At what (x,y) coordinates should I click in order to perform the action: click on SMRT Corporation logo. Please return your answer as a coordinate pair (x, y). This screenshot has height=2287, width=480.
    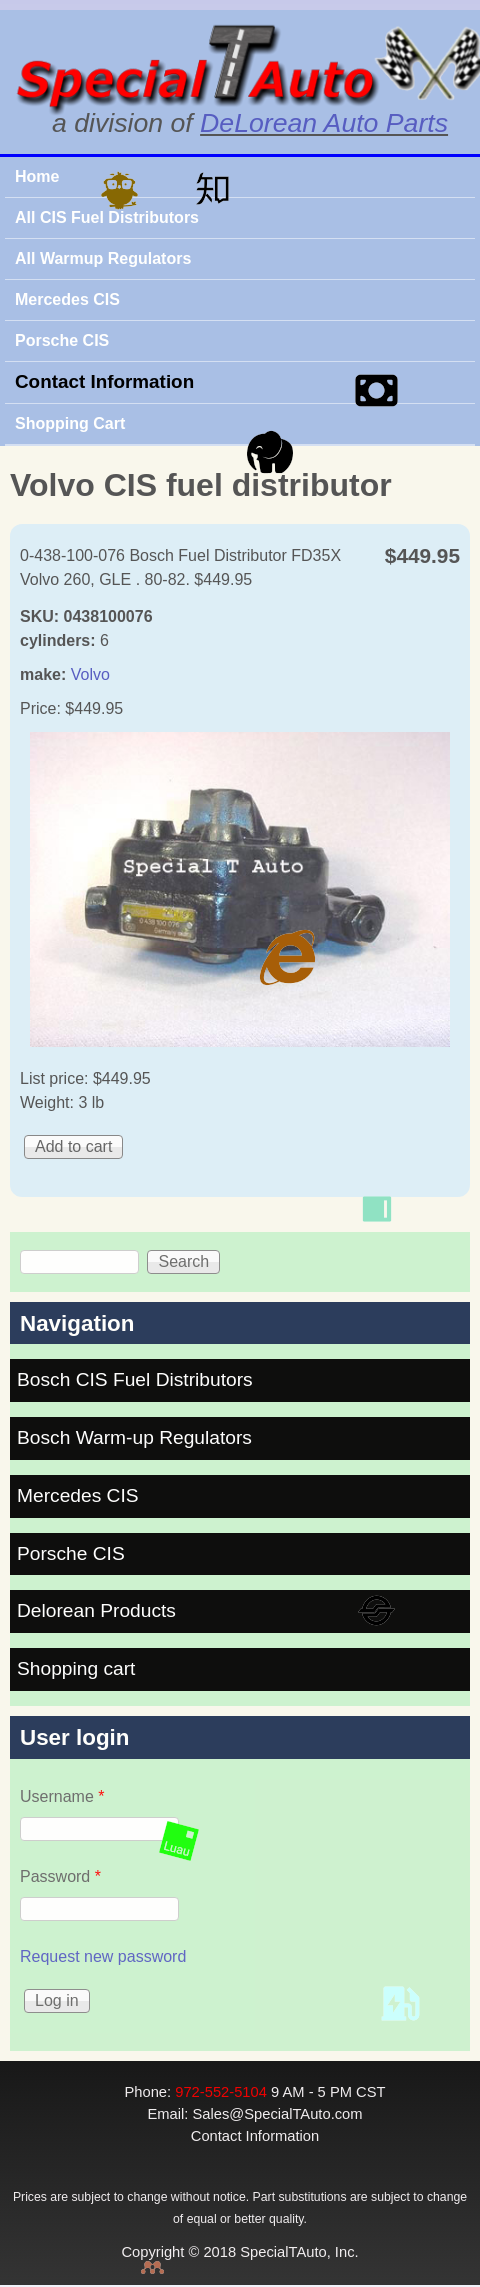
    Looking at the image, I should click on (376, 1610).